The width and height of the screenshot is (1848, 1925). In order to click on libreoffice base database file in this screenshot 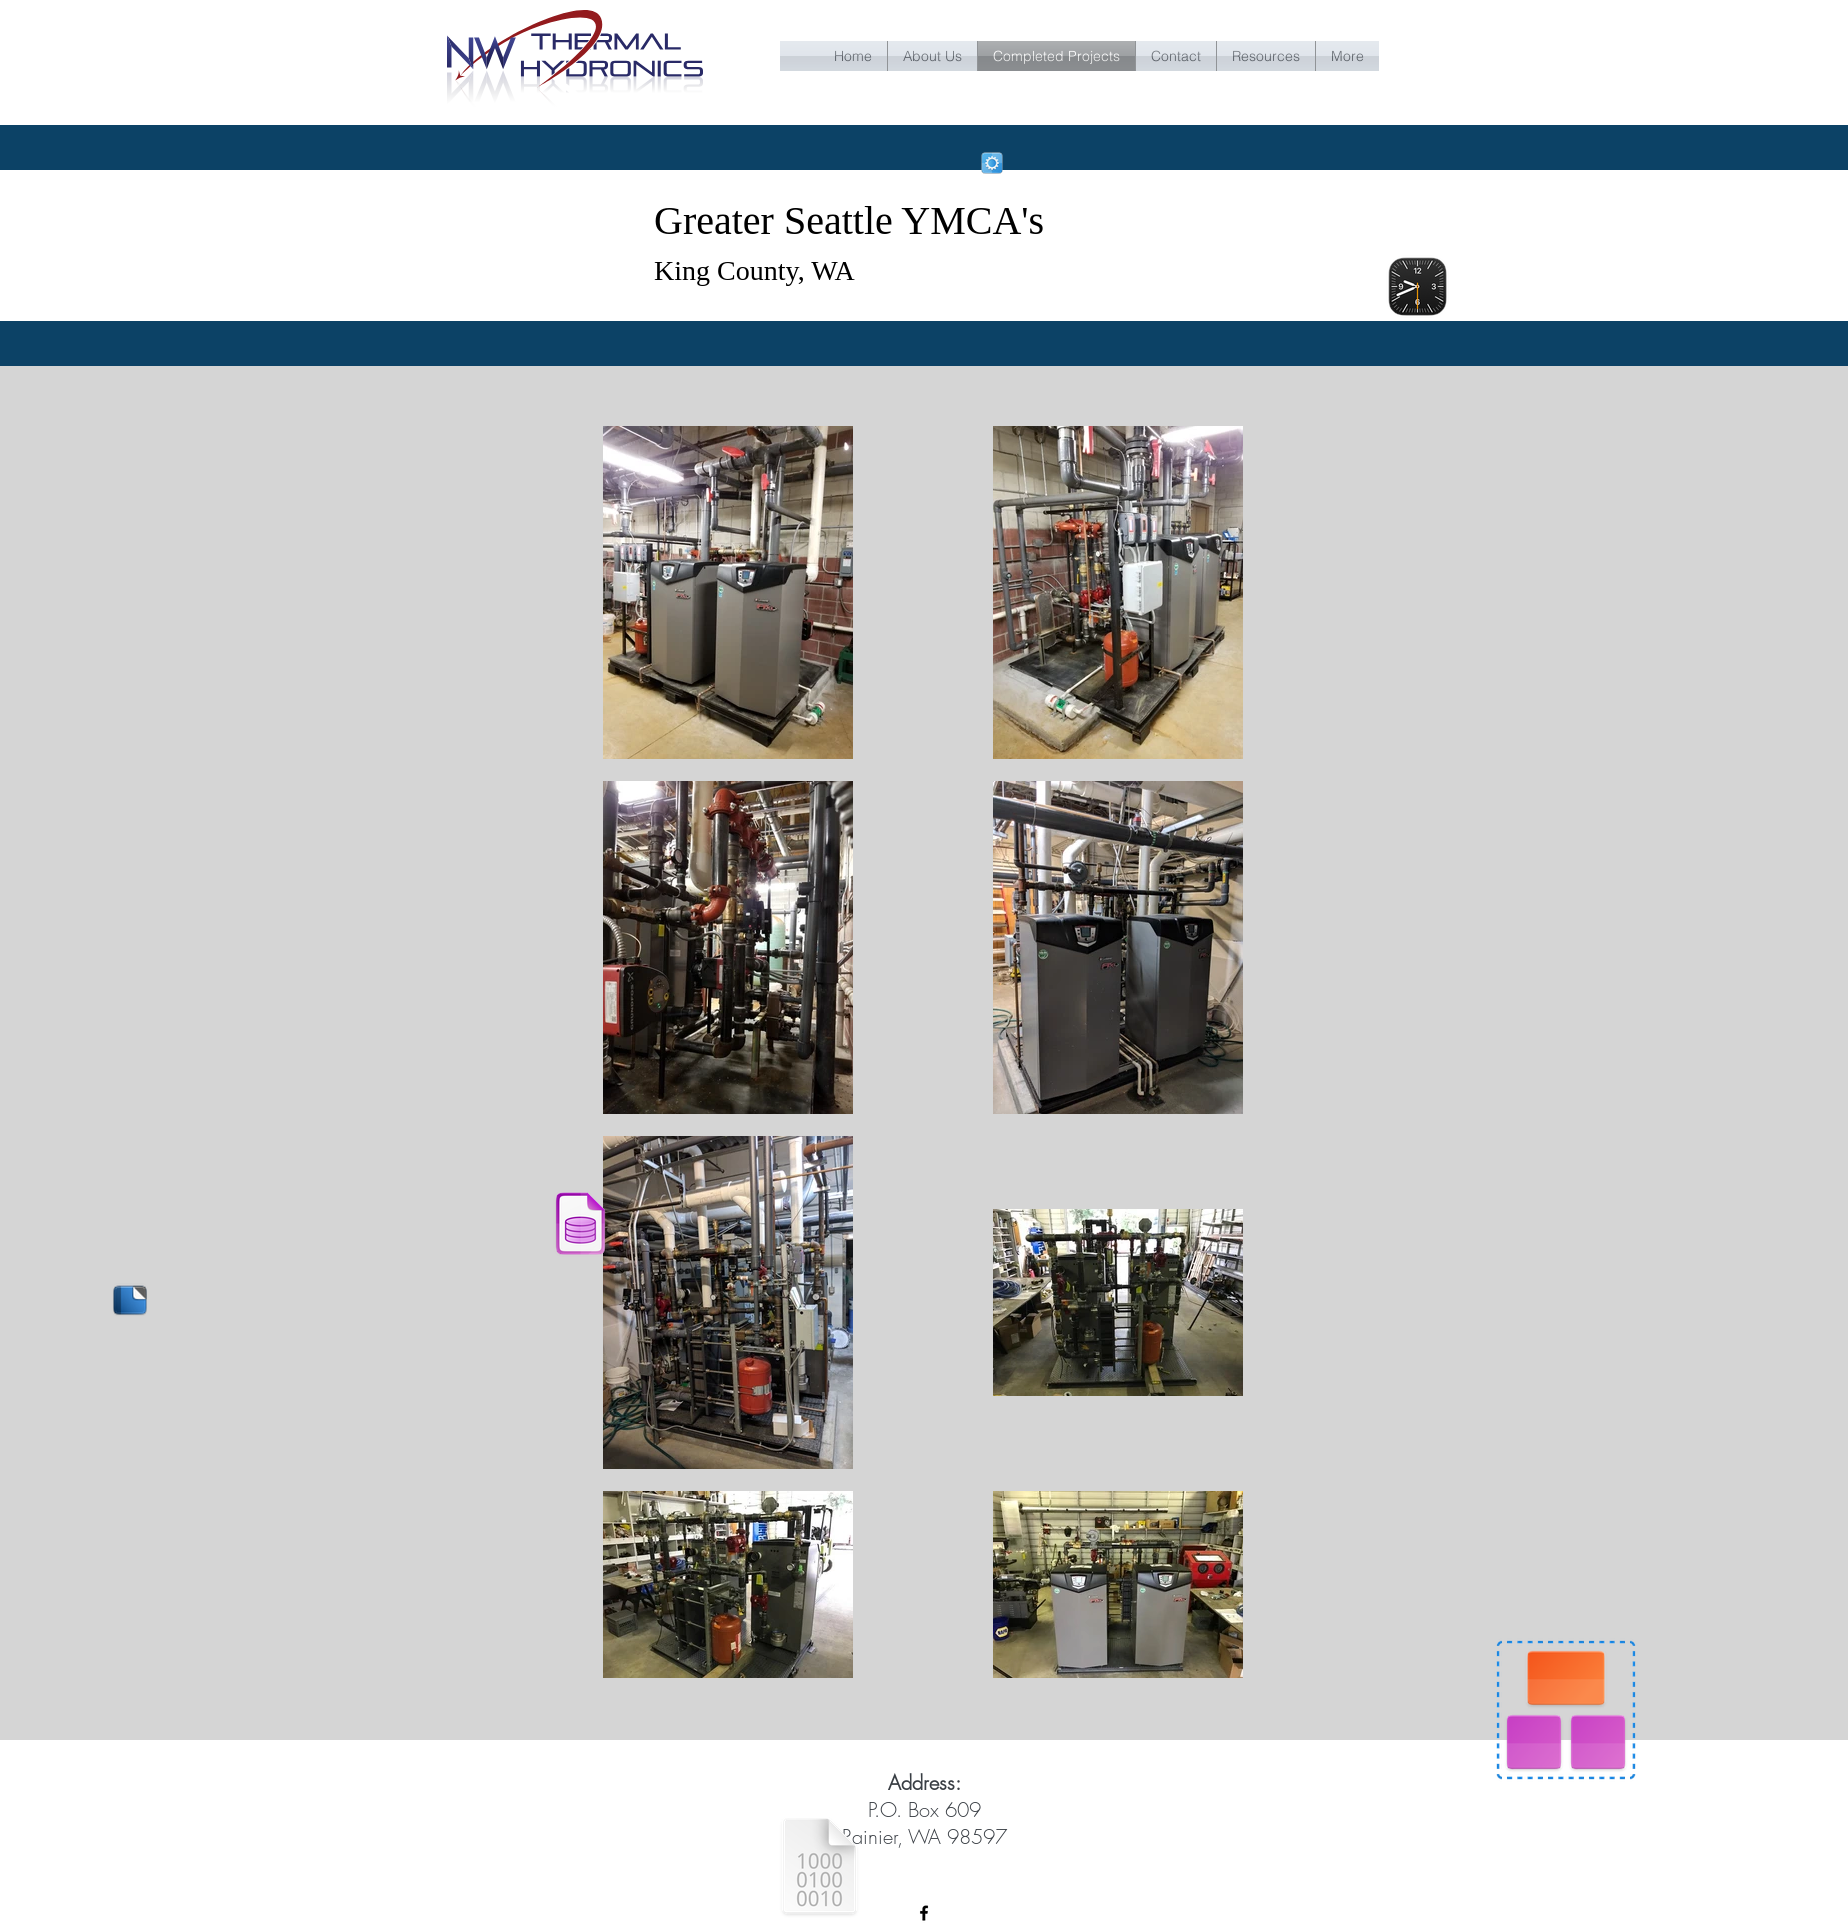, I will do `click(580, 1223)`.